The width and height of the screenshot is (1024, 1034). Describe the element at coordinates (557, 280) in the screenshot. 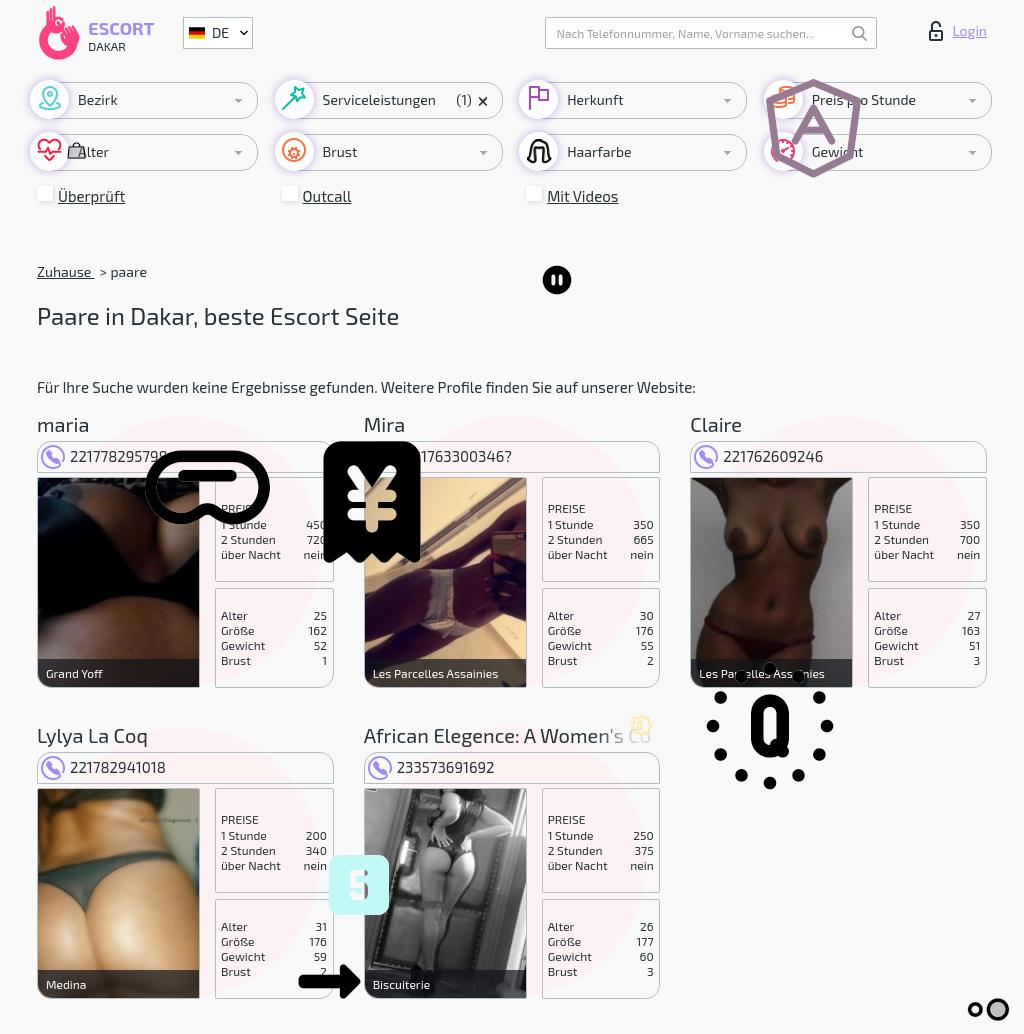

I see `pause media playback` at that location.